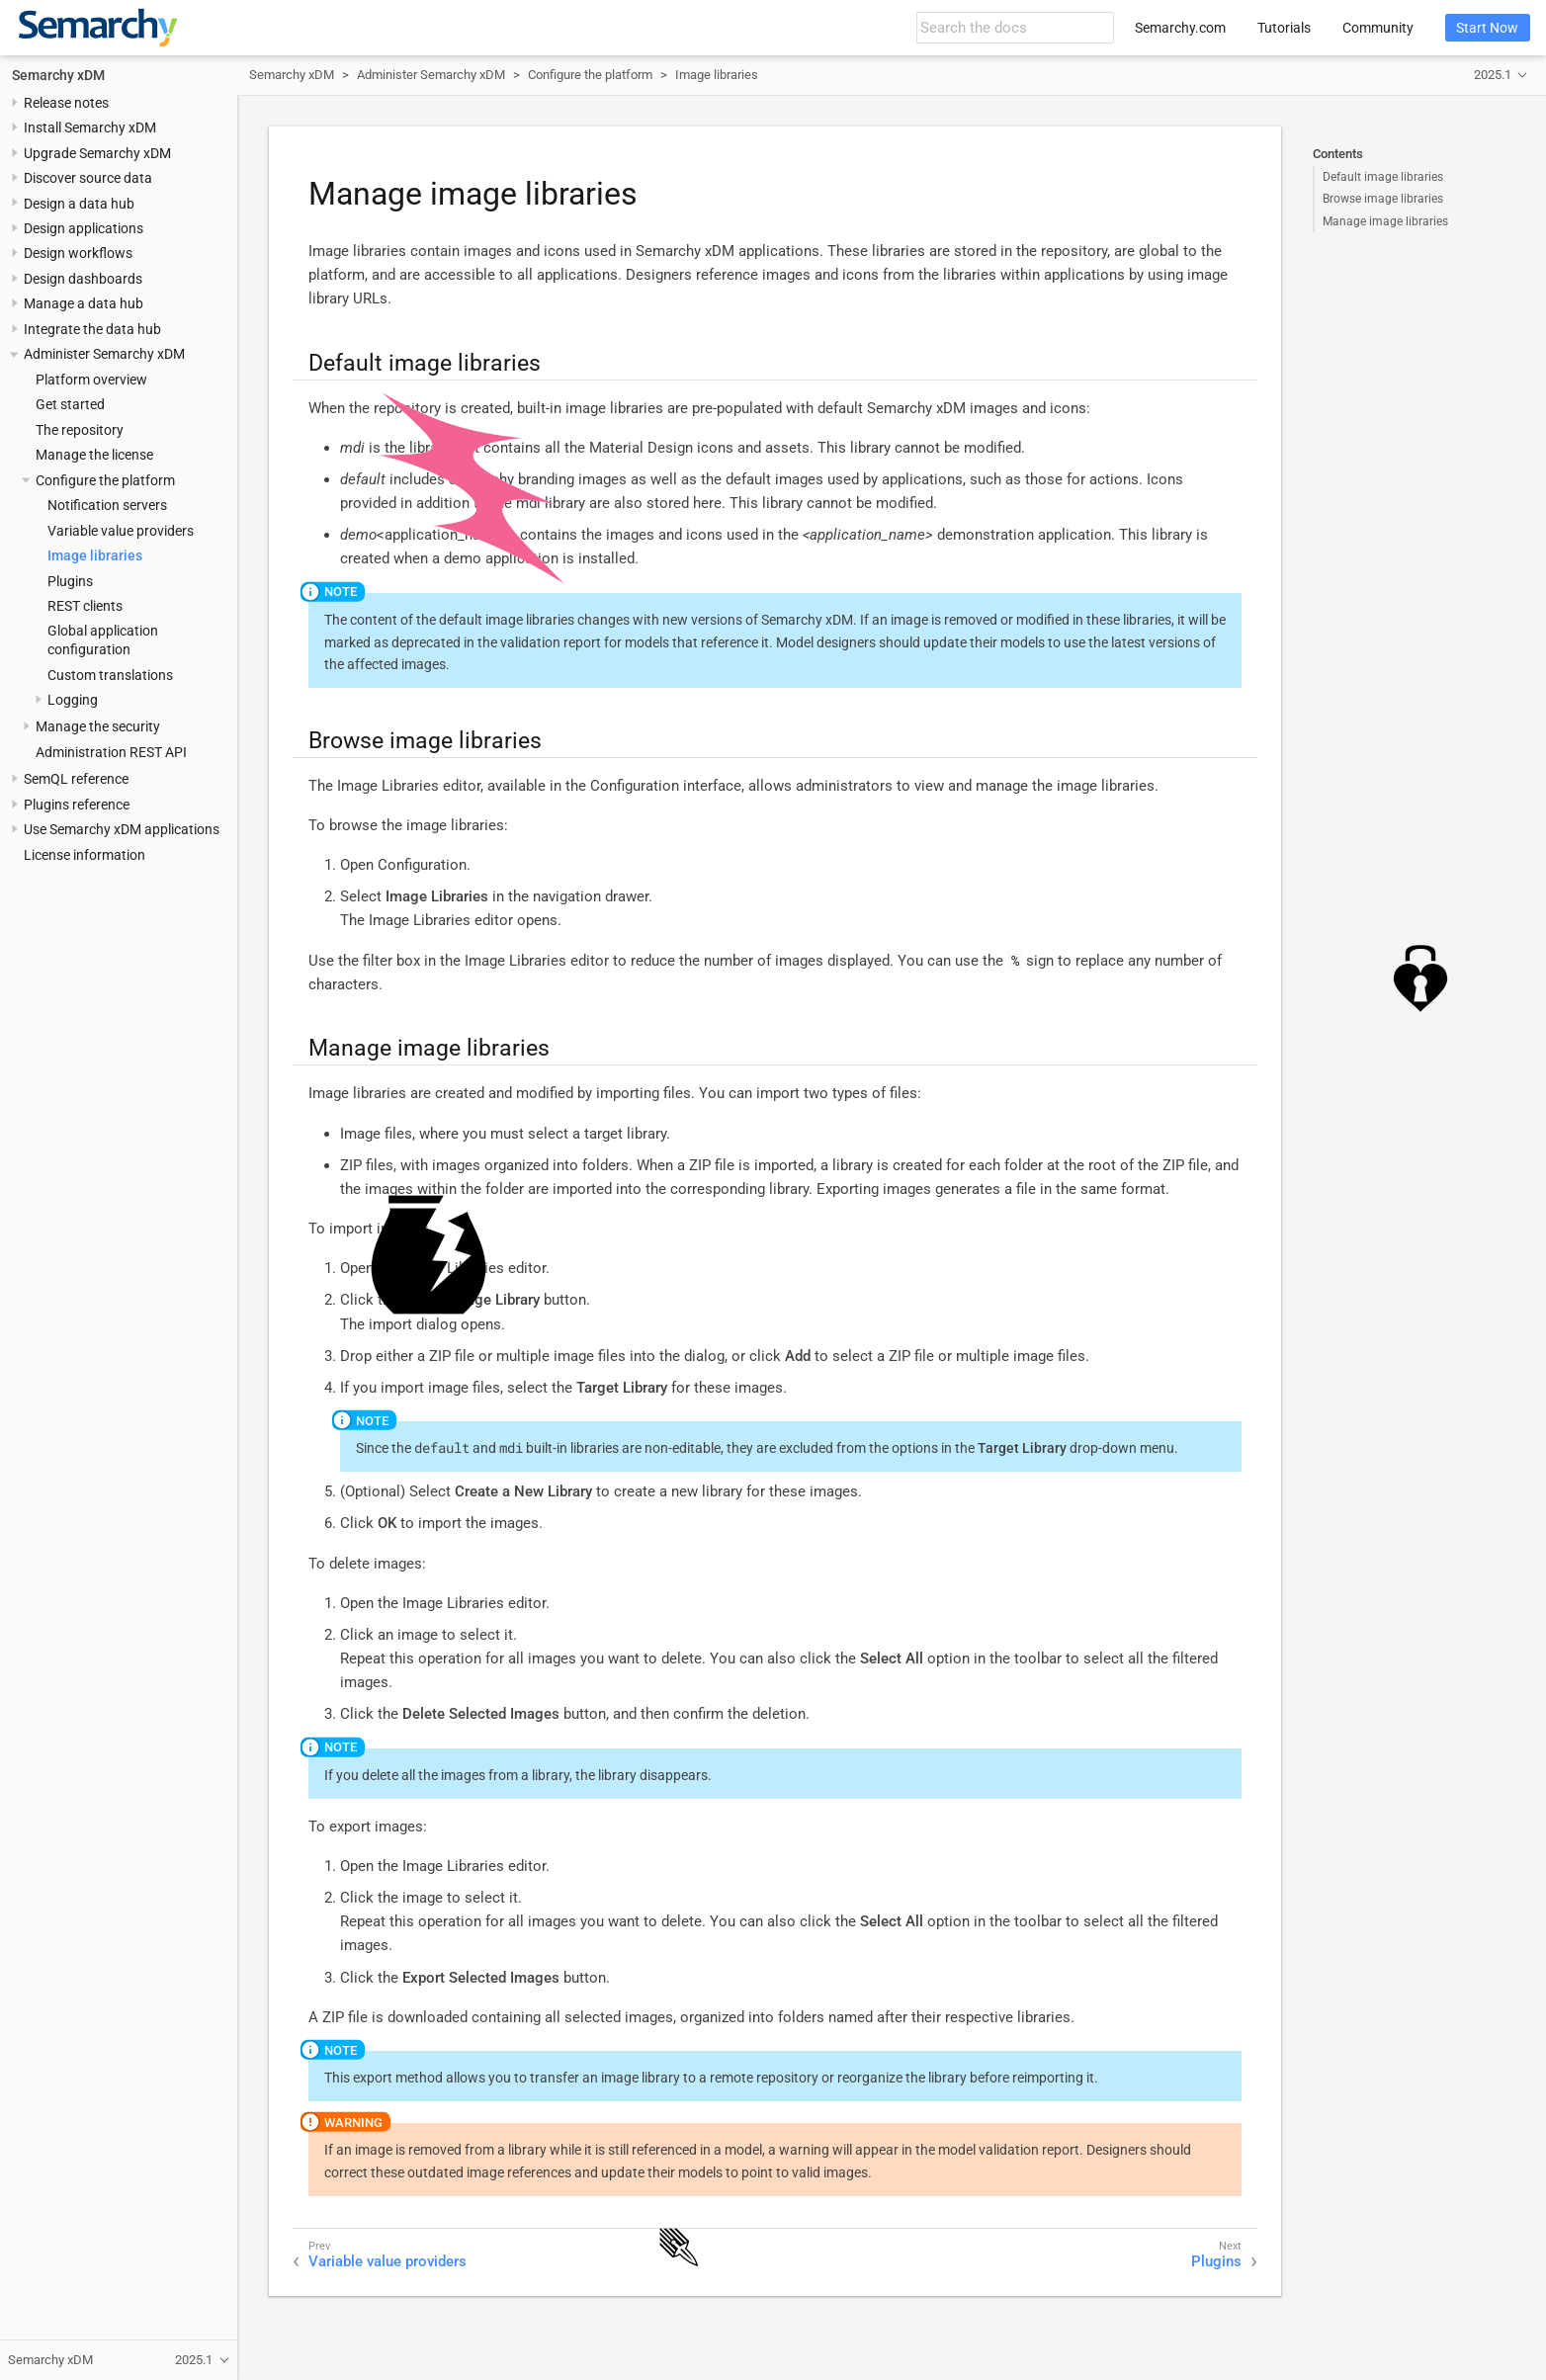  Describe the element at coordinates (1420, 978) in the screenshot. I see `indicates protected or private favorites` at that location.